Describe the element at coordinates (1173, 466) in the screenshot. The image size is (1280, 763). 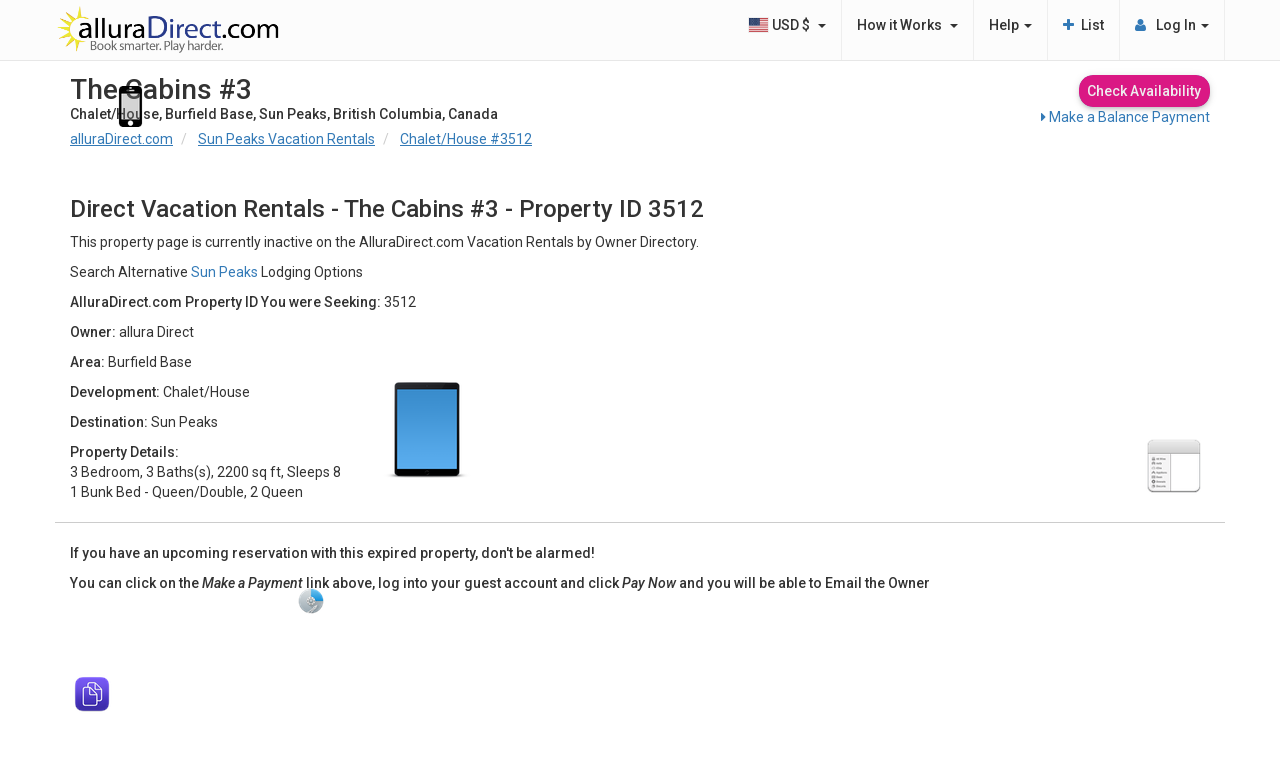
I see `access system preferences from the sidebar` at that location.